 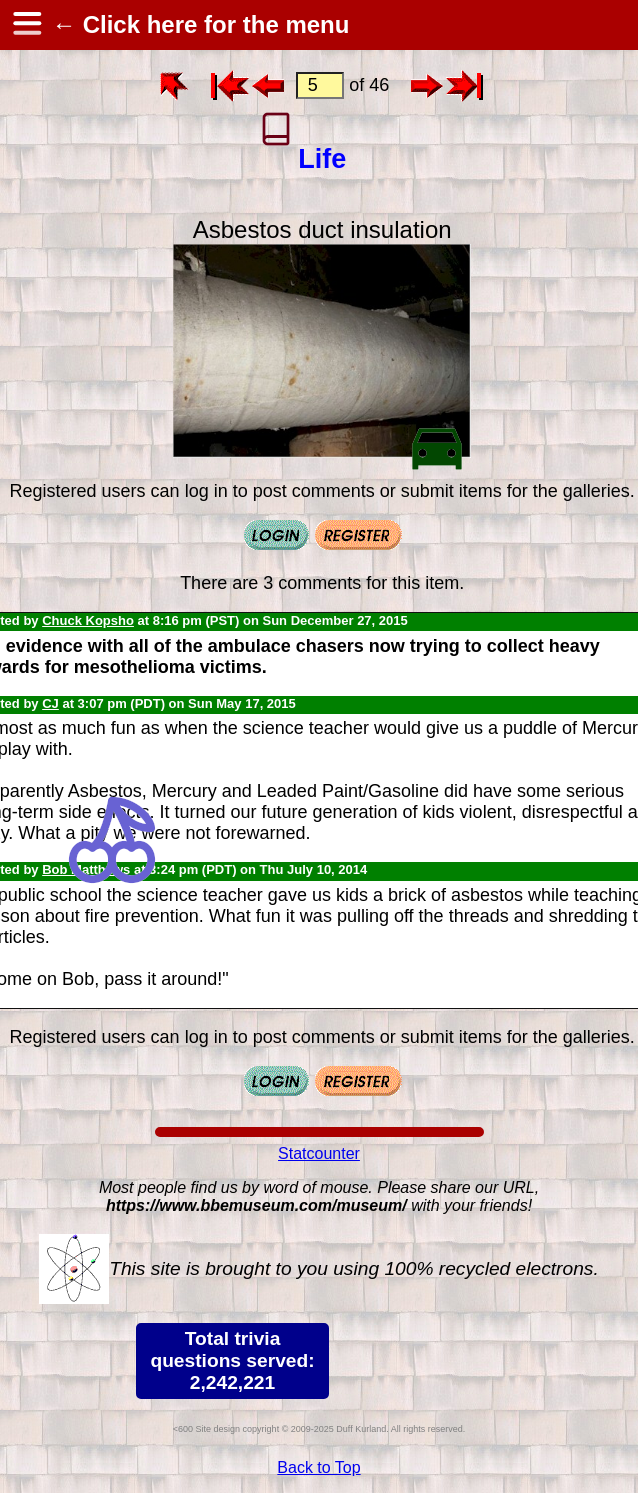 What do you see at coordinates (112, 840) in the screenshot?
I see `indicates fruit or food category` at bounding box center [112, 840].